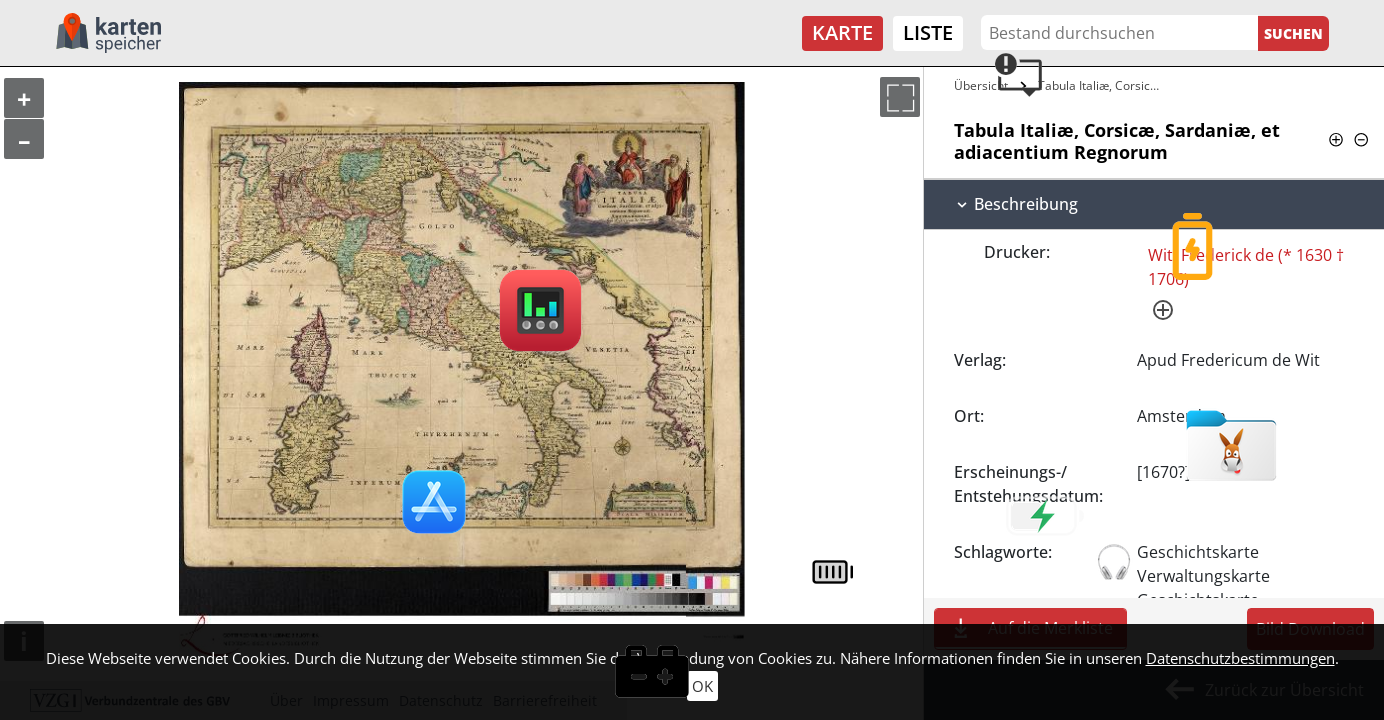 The width and height of the screenshot is (1384, 720). I want to click on bluetooth headphones connected, so click(1114, 562).